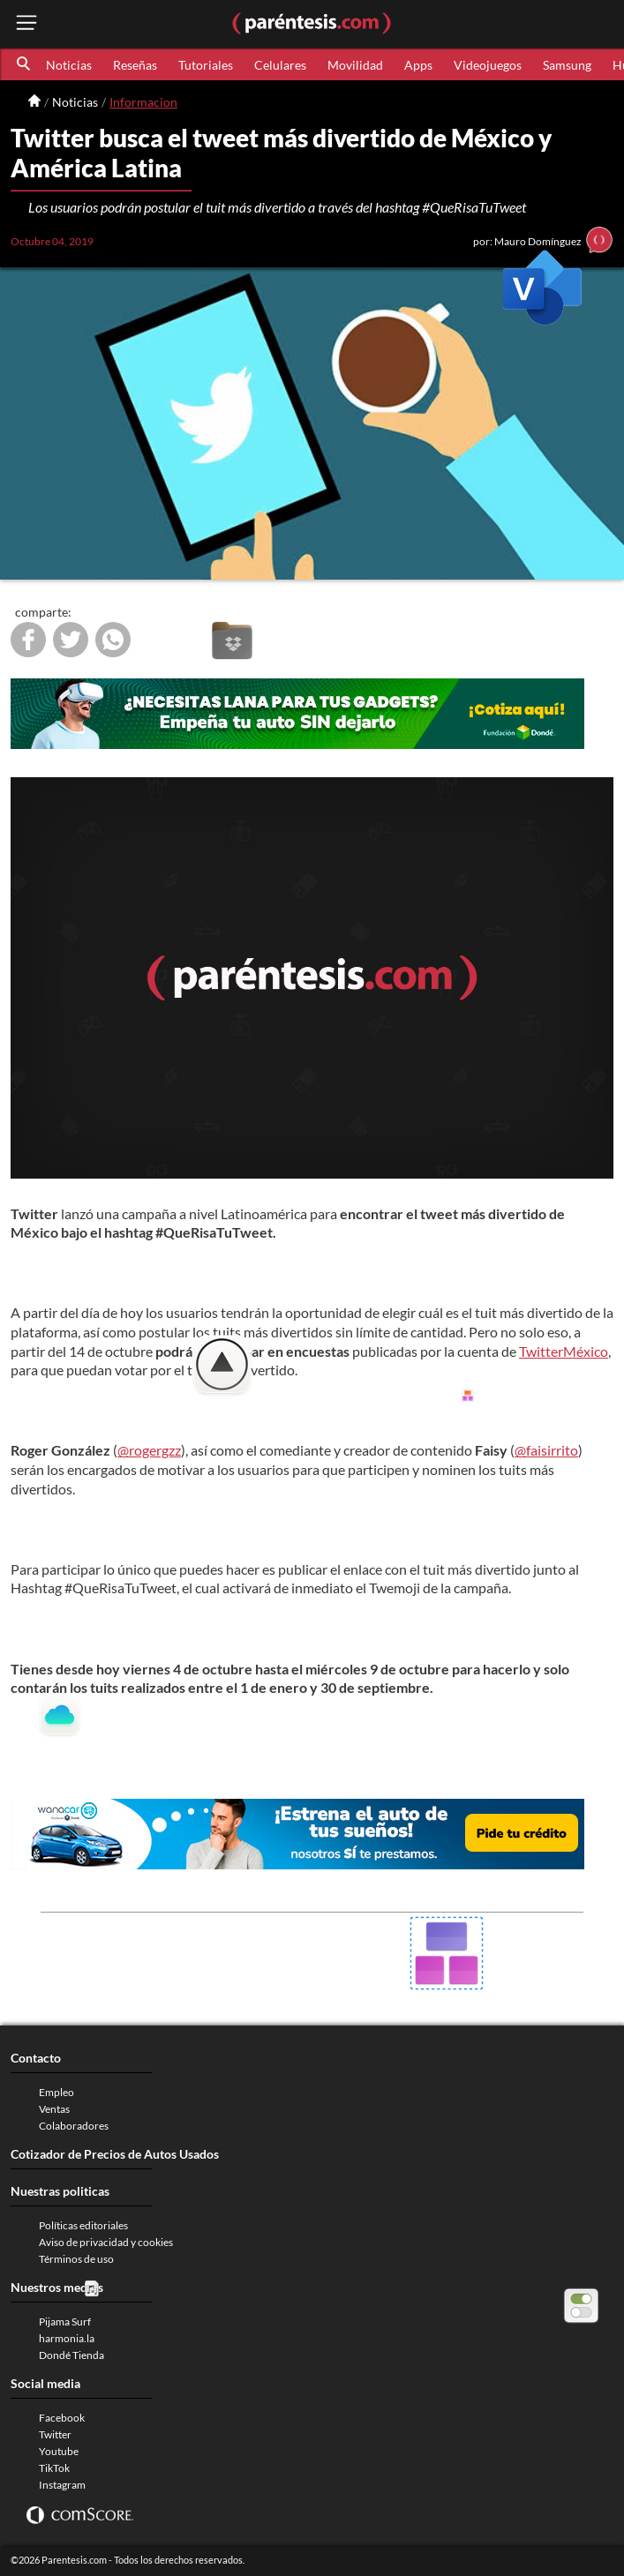  Describe the element at coordinates (544, 288) in the screenshot. I see `open Microsoft Visio application` at that location.